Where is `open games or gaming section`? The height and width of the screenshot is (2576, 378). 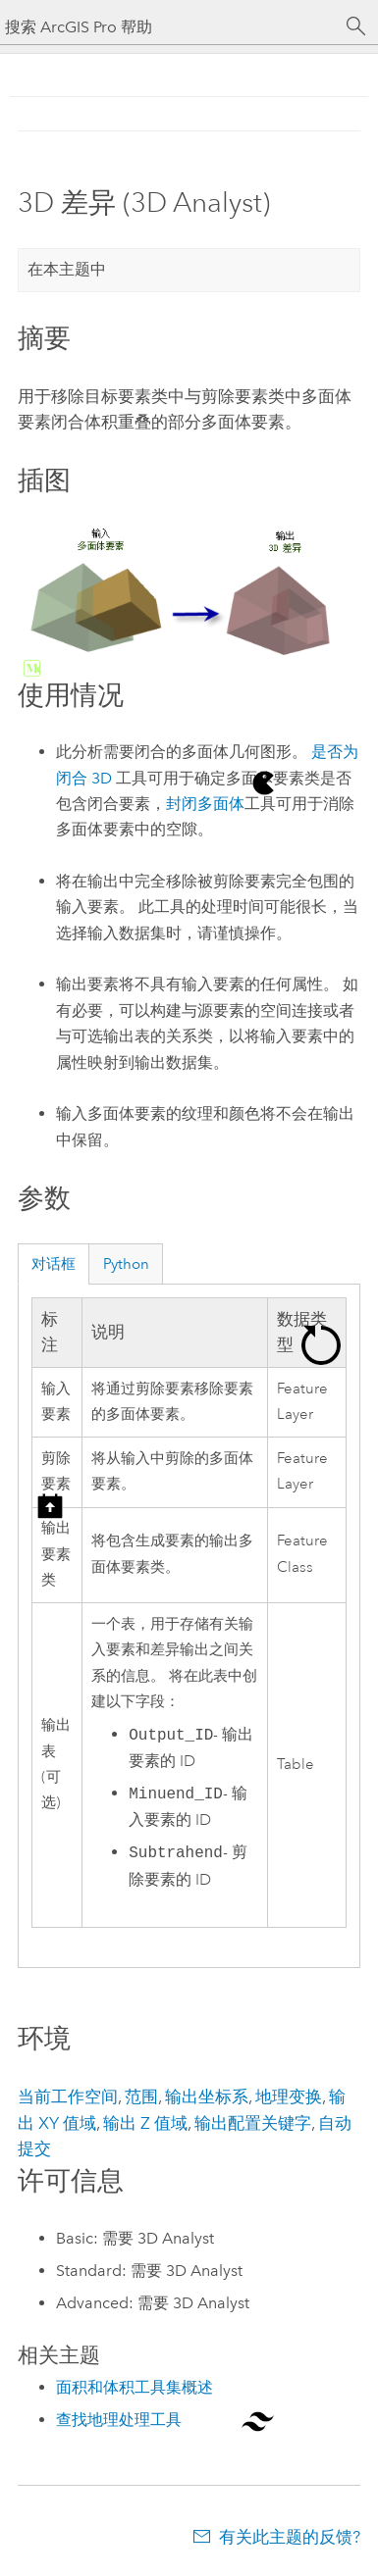
open games or gaming section is located at coordinates (264, 783).